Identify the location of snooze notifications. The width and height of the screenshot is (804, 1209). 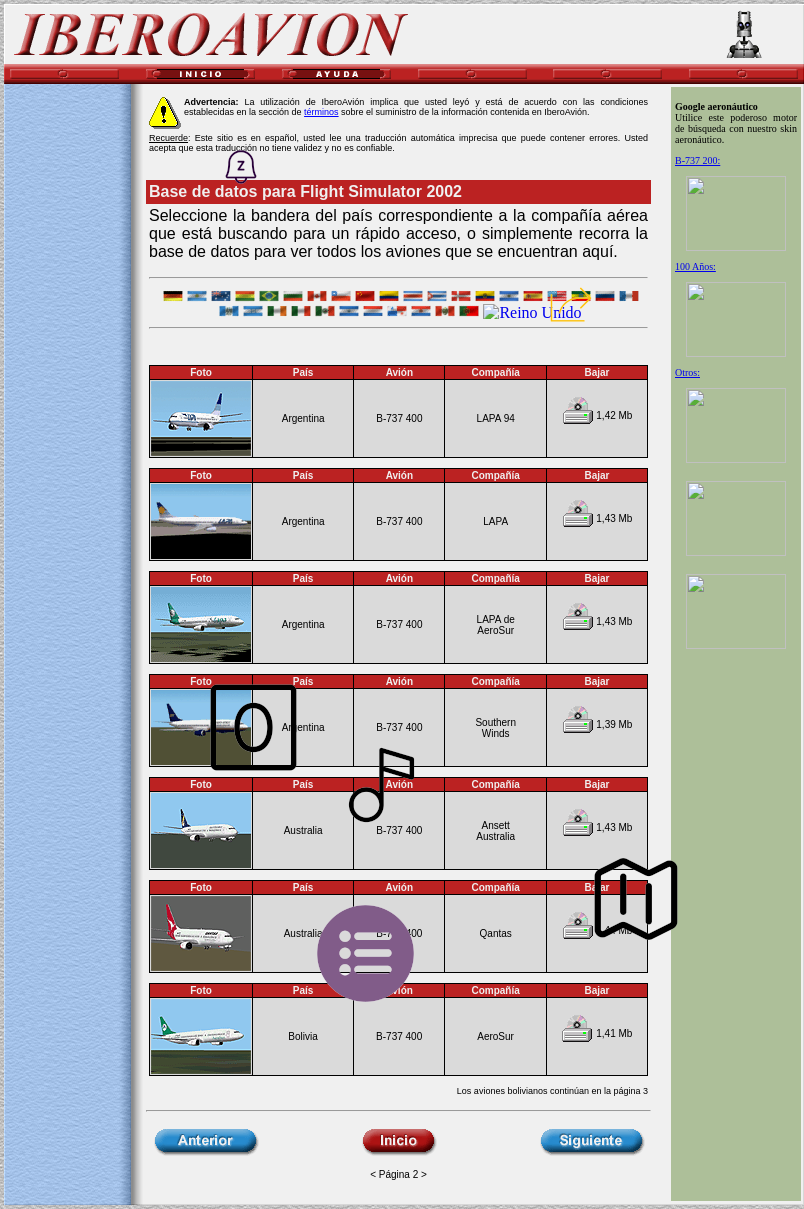
(241, 167).